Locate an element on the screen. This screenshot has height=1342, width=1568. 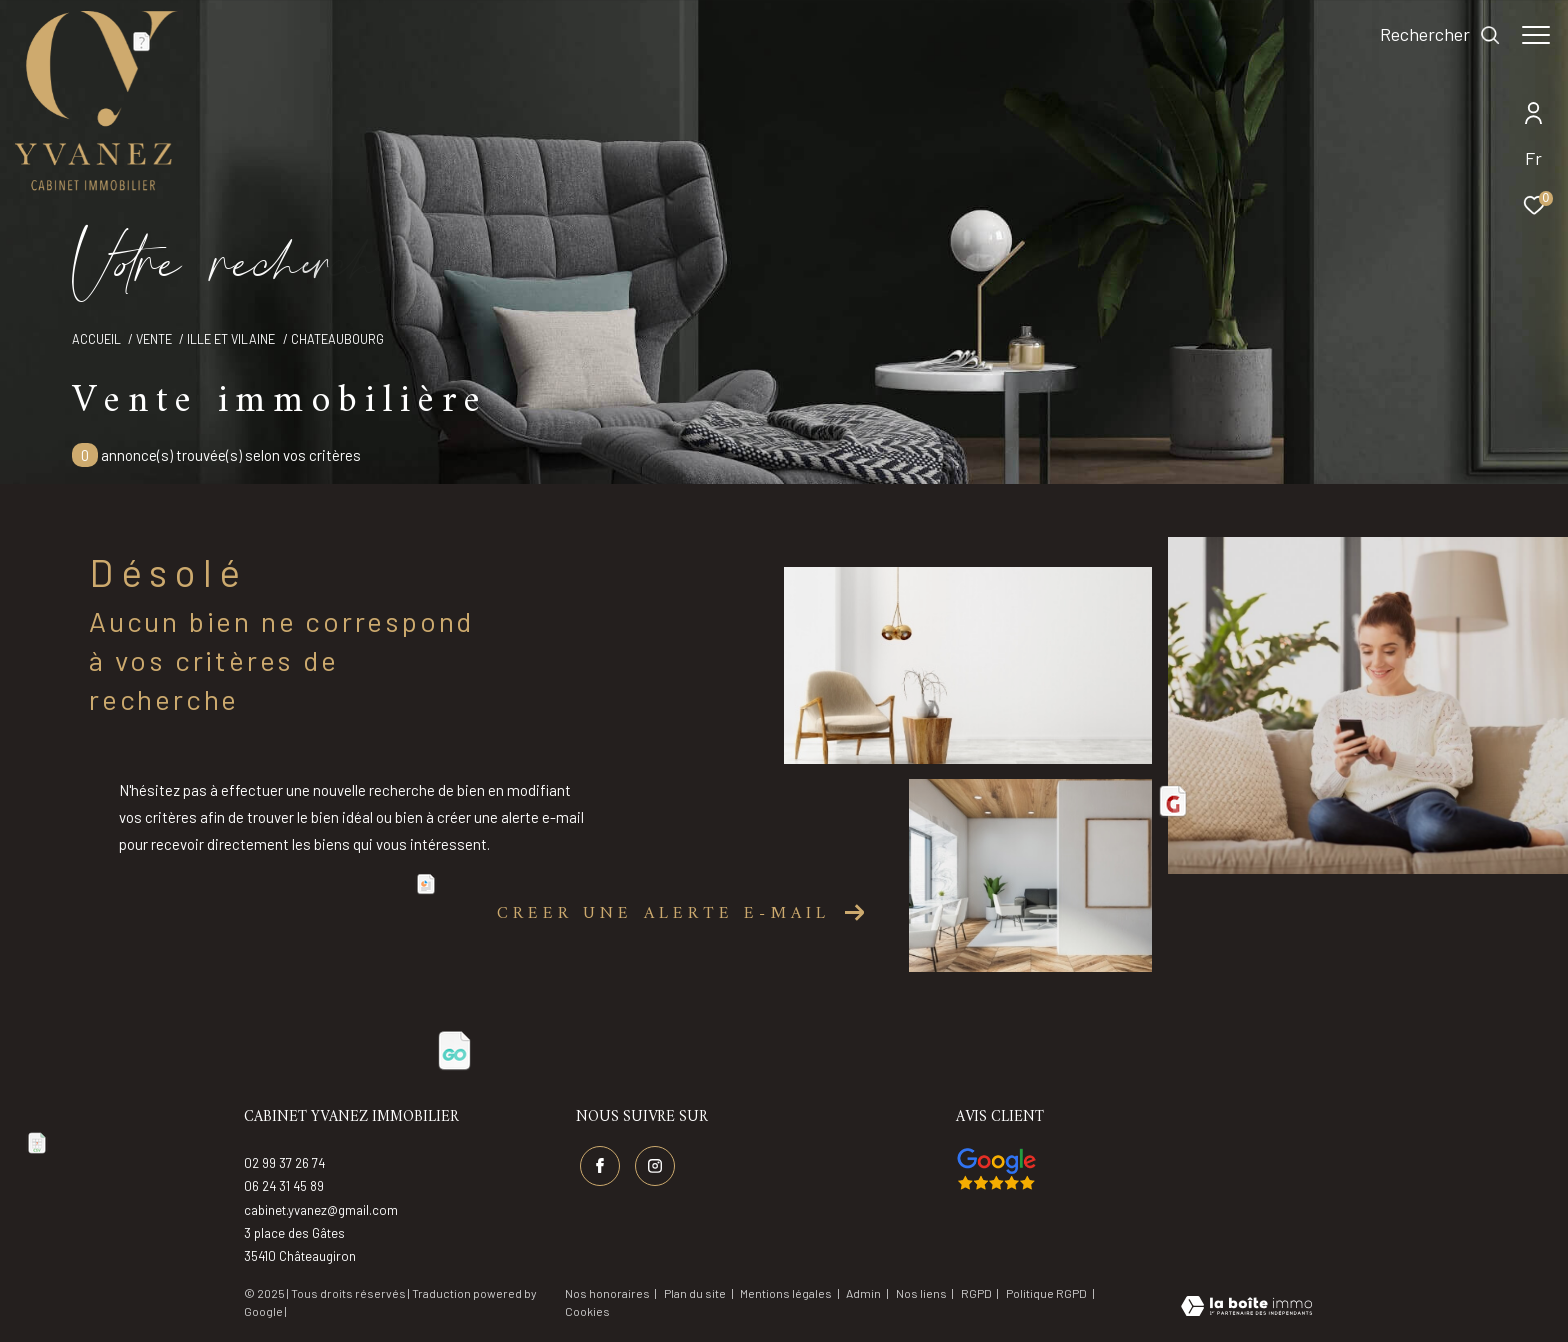
a Go programming language source file is located at coordinates (454, 1050).